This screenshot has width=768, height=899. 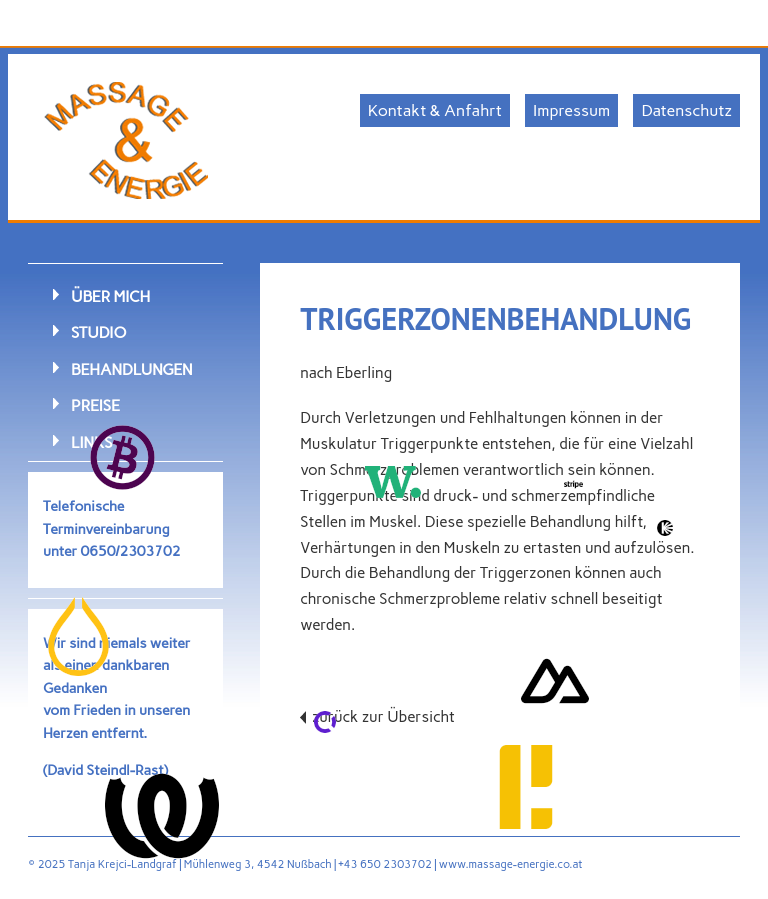 I want to click on view bitcoin wallet or balance, so click(x=122, y=457).